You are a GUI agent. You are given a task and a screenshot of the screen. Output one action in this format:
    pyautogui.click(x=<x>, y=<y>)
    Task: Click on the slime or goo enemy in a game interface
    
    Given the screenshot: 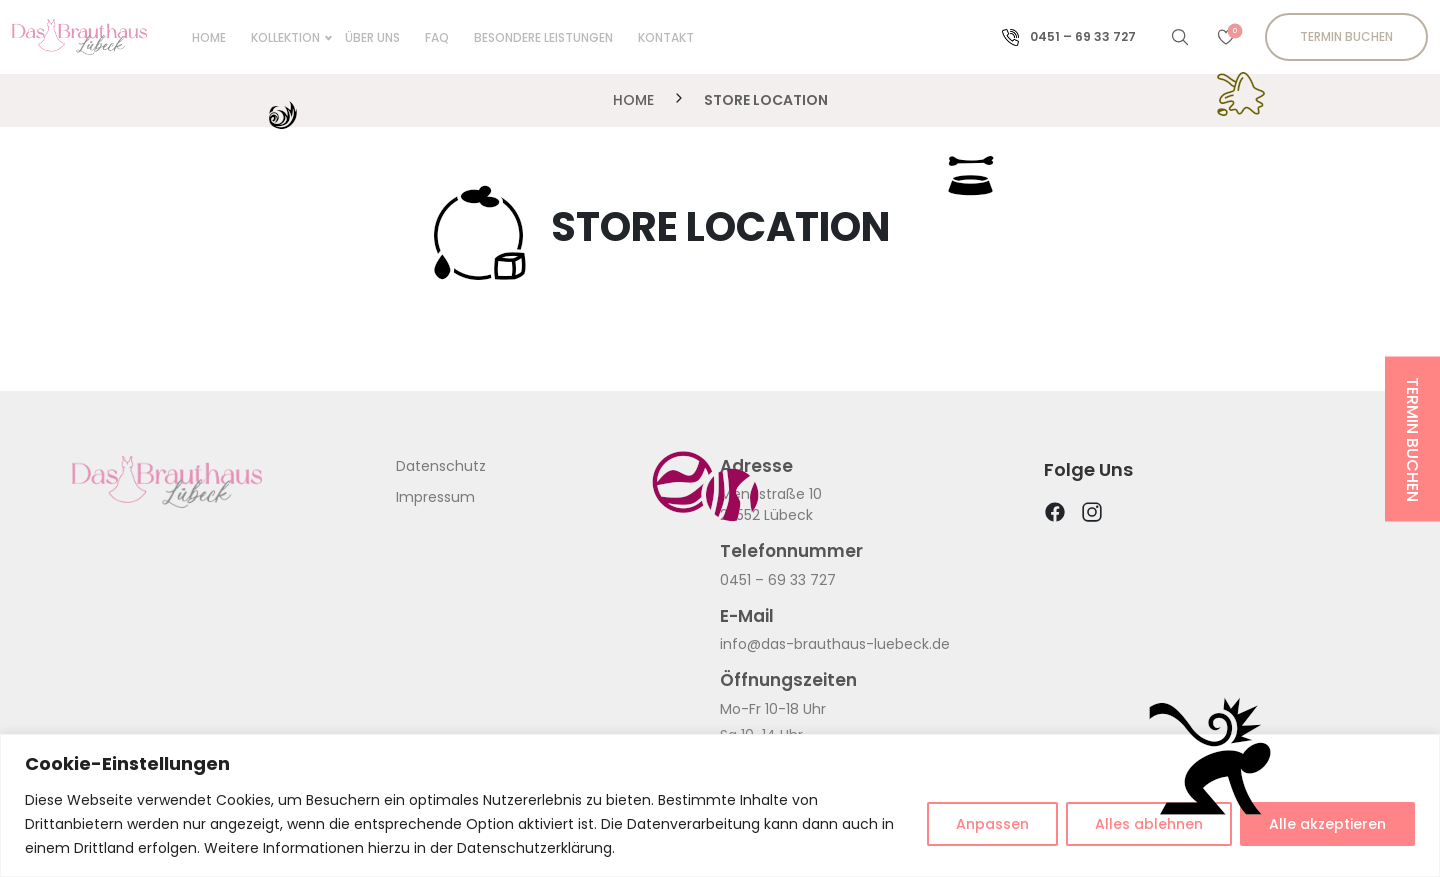 What is the action you would take?
    pyautogui.click(x=1241, y=94)
    